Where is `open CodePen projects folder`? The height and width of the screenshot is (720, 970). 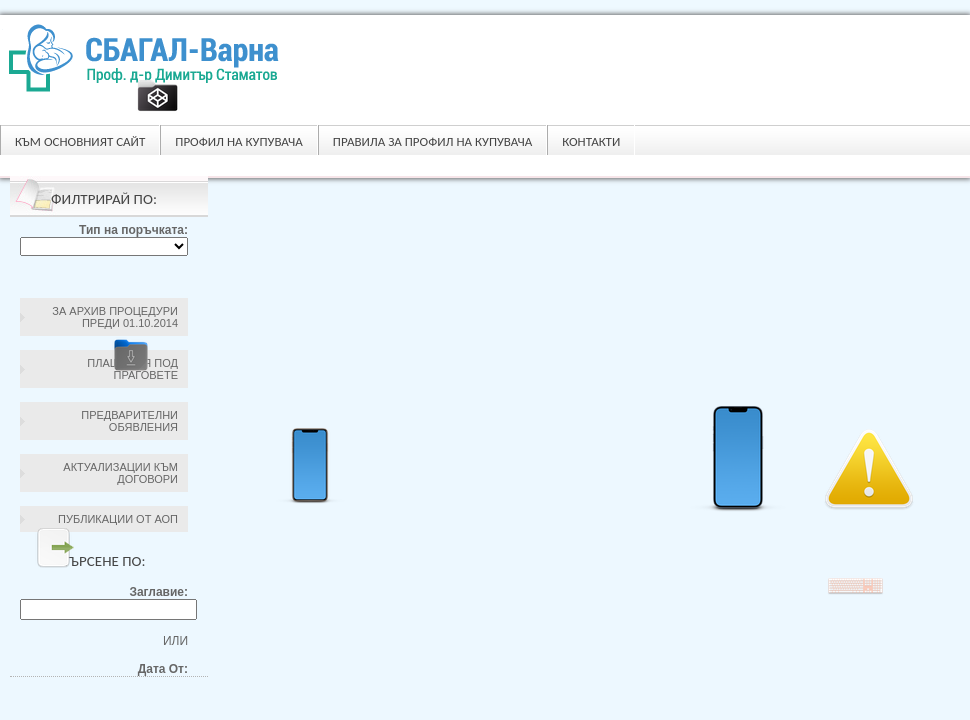
open CodePen projects folder is located at coordinates (157, 96).